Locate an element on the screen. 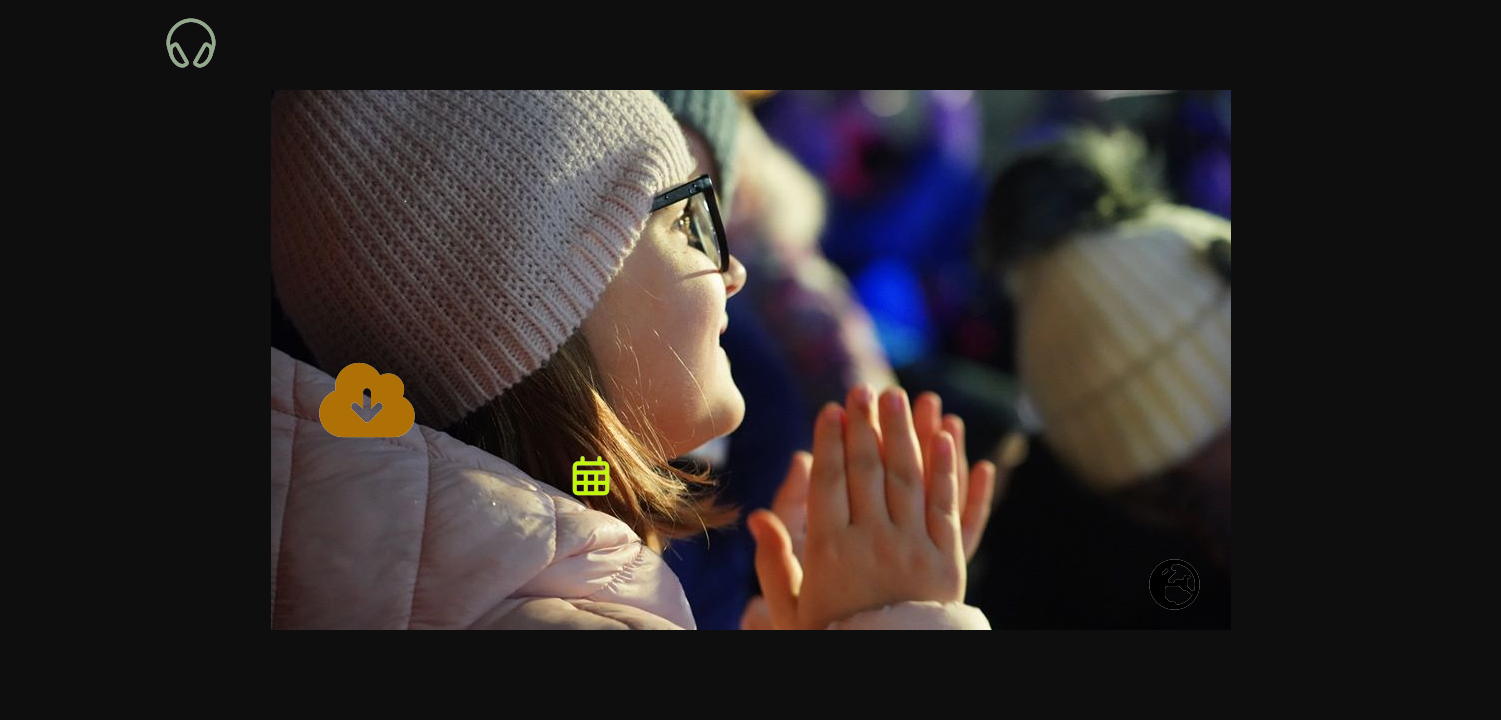 This screenshot has height=720, width=1501. download from cloud storage is located at coordinates (367, 400).